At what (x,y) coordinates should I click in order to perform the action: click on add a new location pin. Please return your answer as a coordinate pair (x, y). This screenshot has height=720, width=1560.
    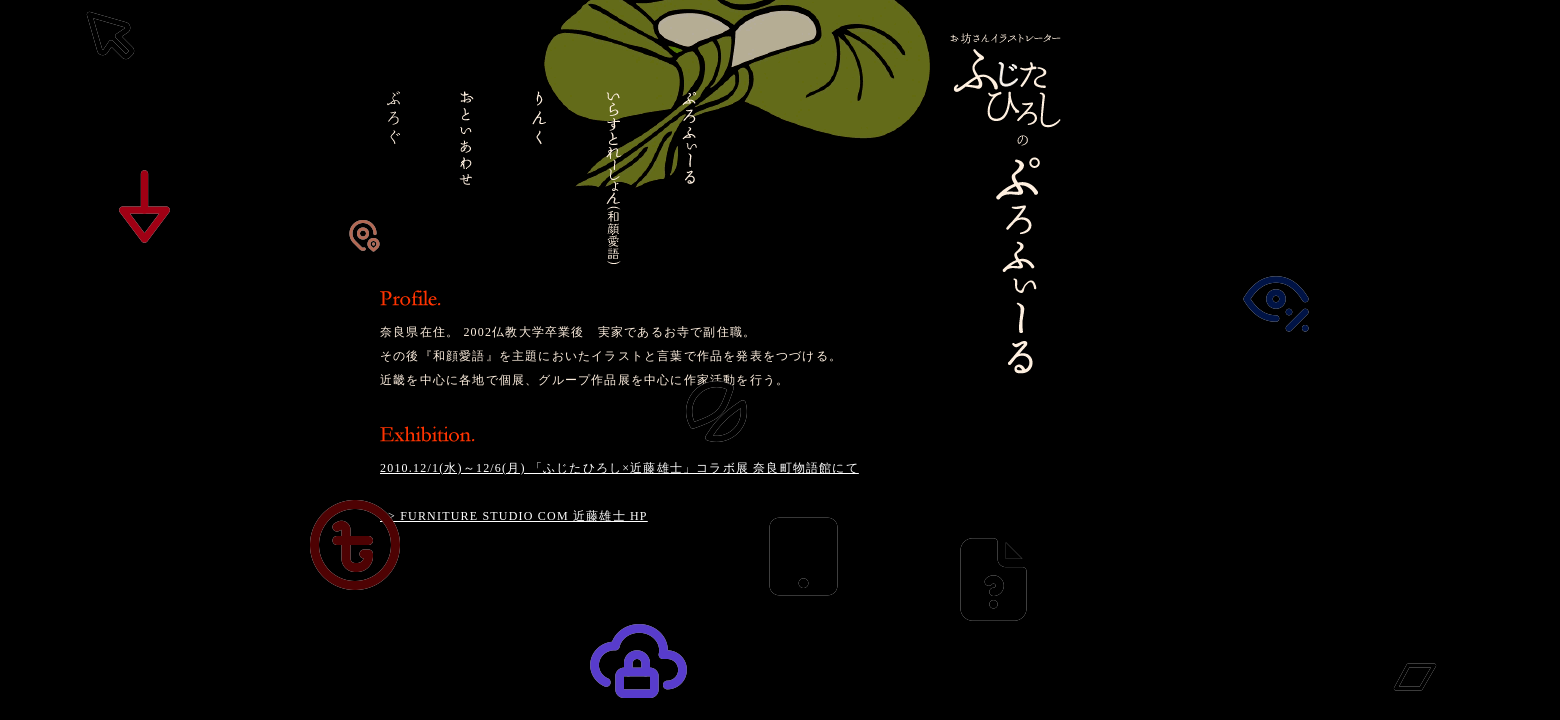
    Looking at the image, I should click on (363, 235).